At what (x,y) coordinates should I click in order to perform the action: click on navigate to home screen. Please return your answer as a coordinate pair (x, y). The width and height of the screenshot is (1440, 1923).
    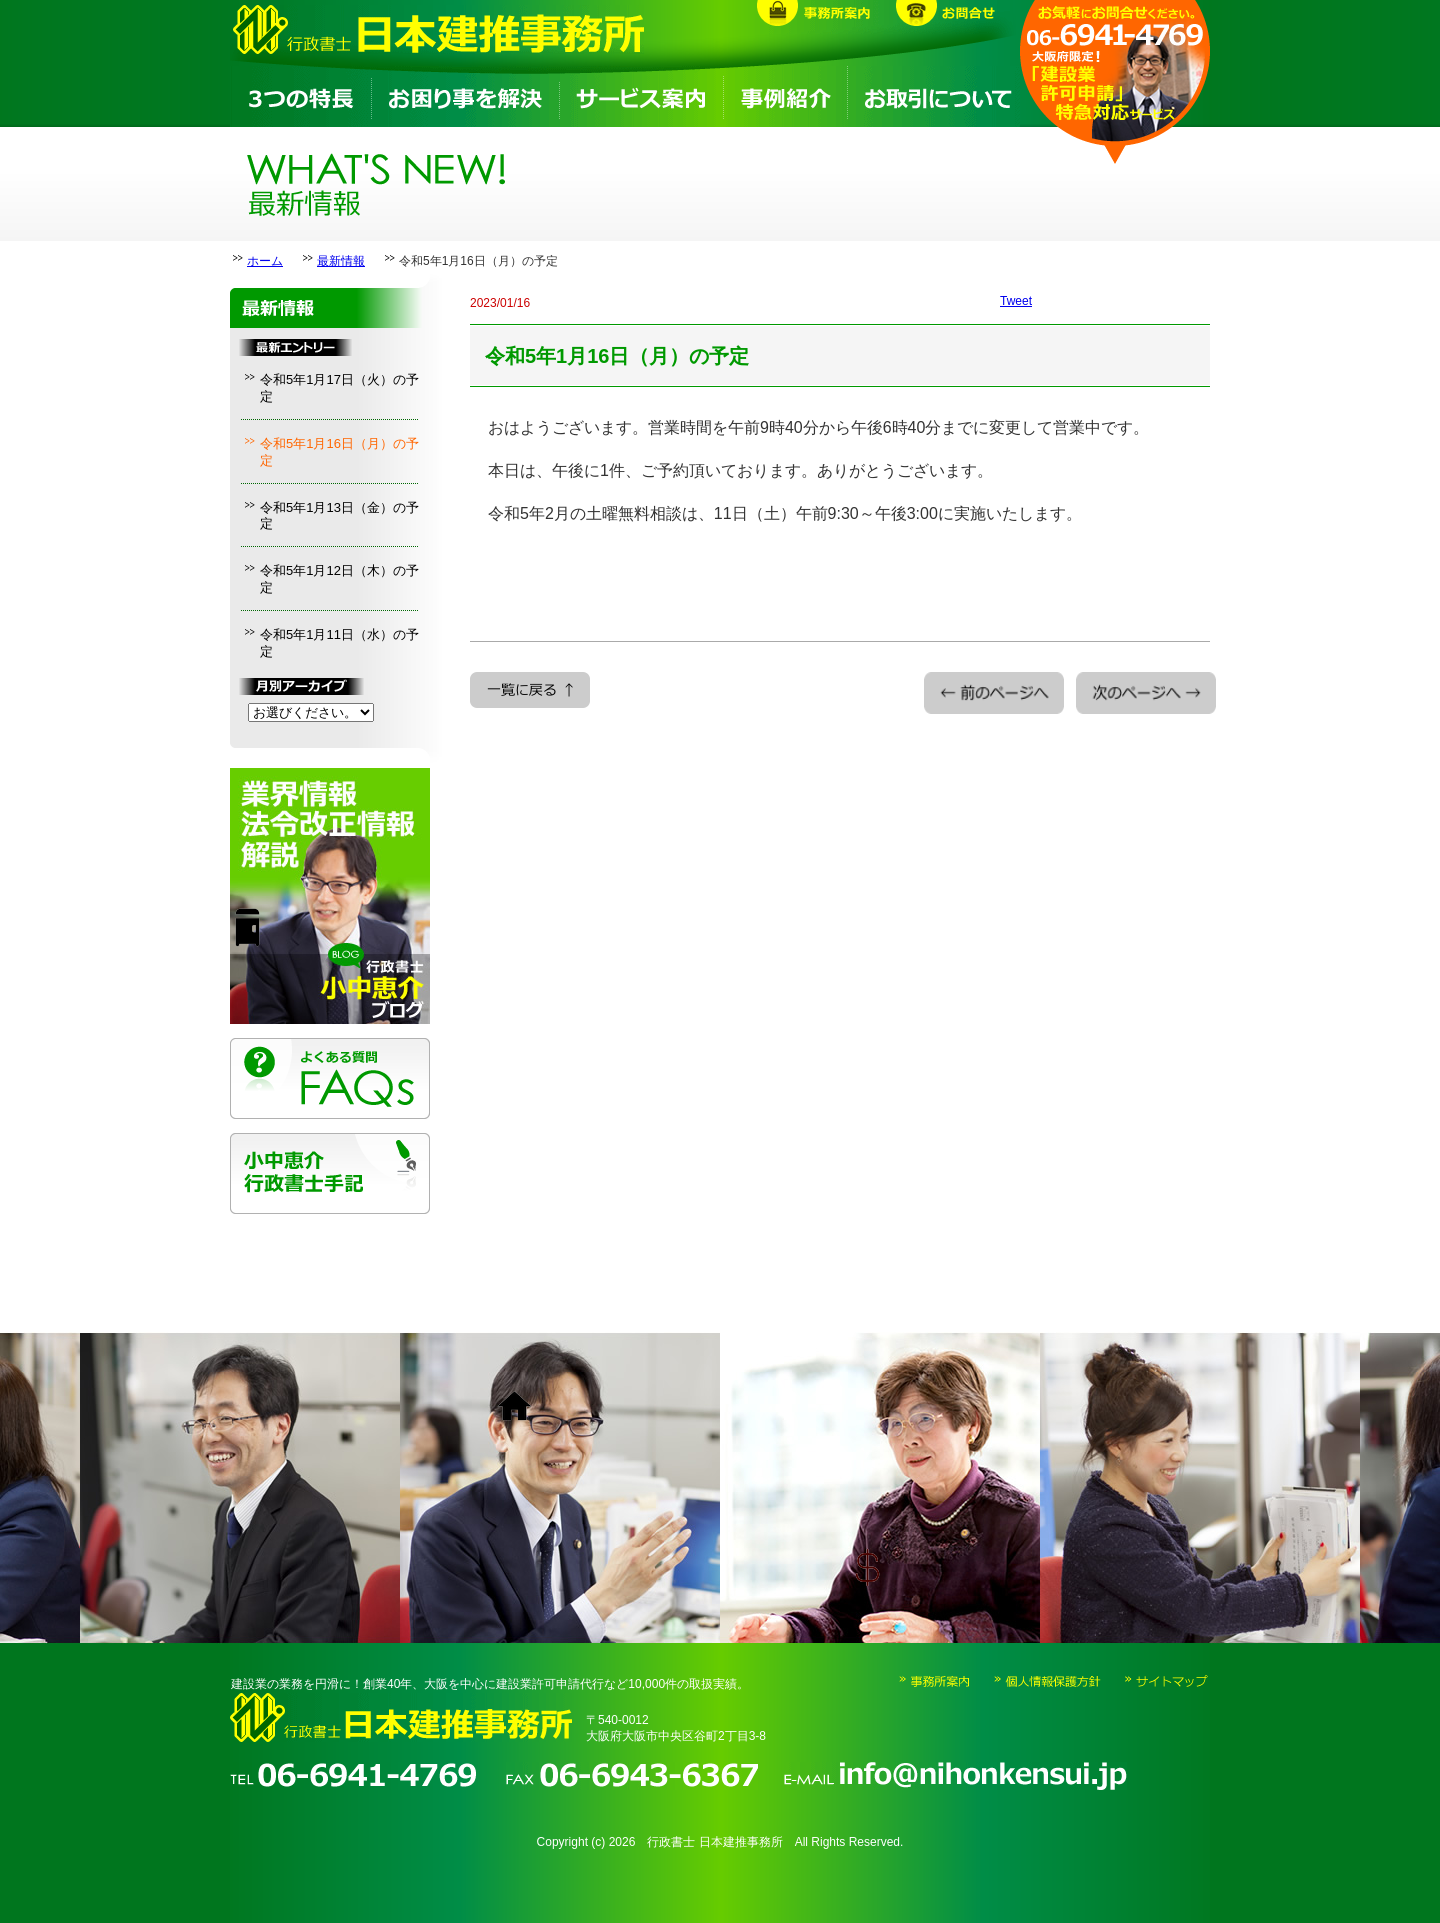
    Looking at the image, I should click on (514, 1406).